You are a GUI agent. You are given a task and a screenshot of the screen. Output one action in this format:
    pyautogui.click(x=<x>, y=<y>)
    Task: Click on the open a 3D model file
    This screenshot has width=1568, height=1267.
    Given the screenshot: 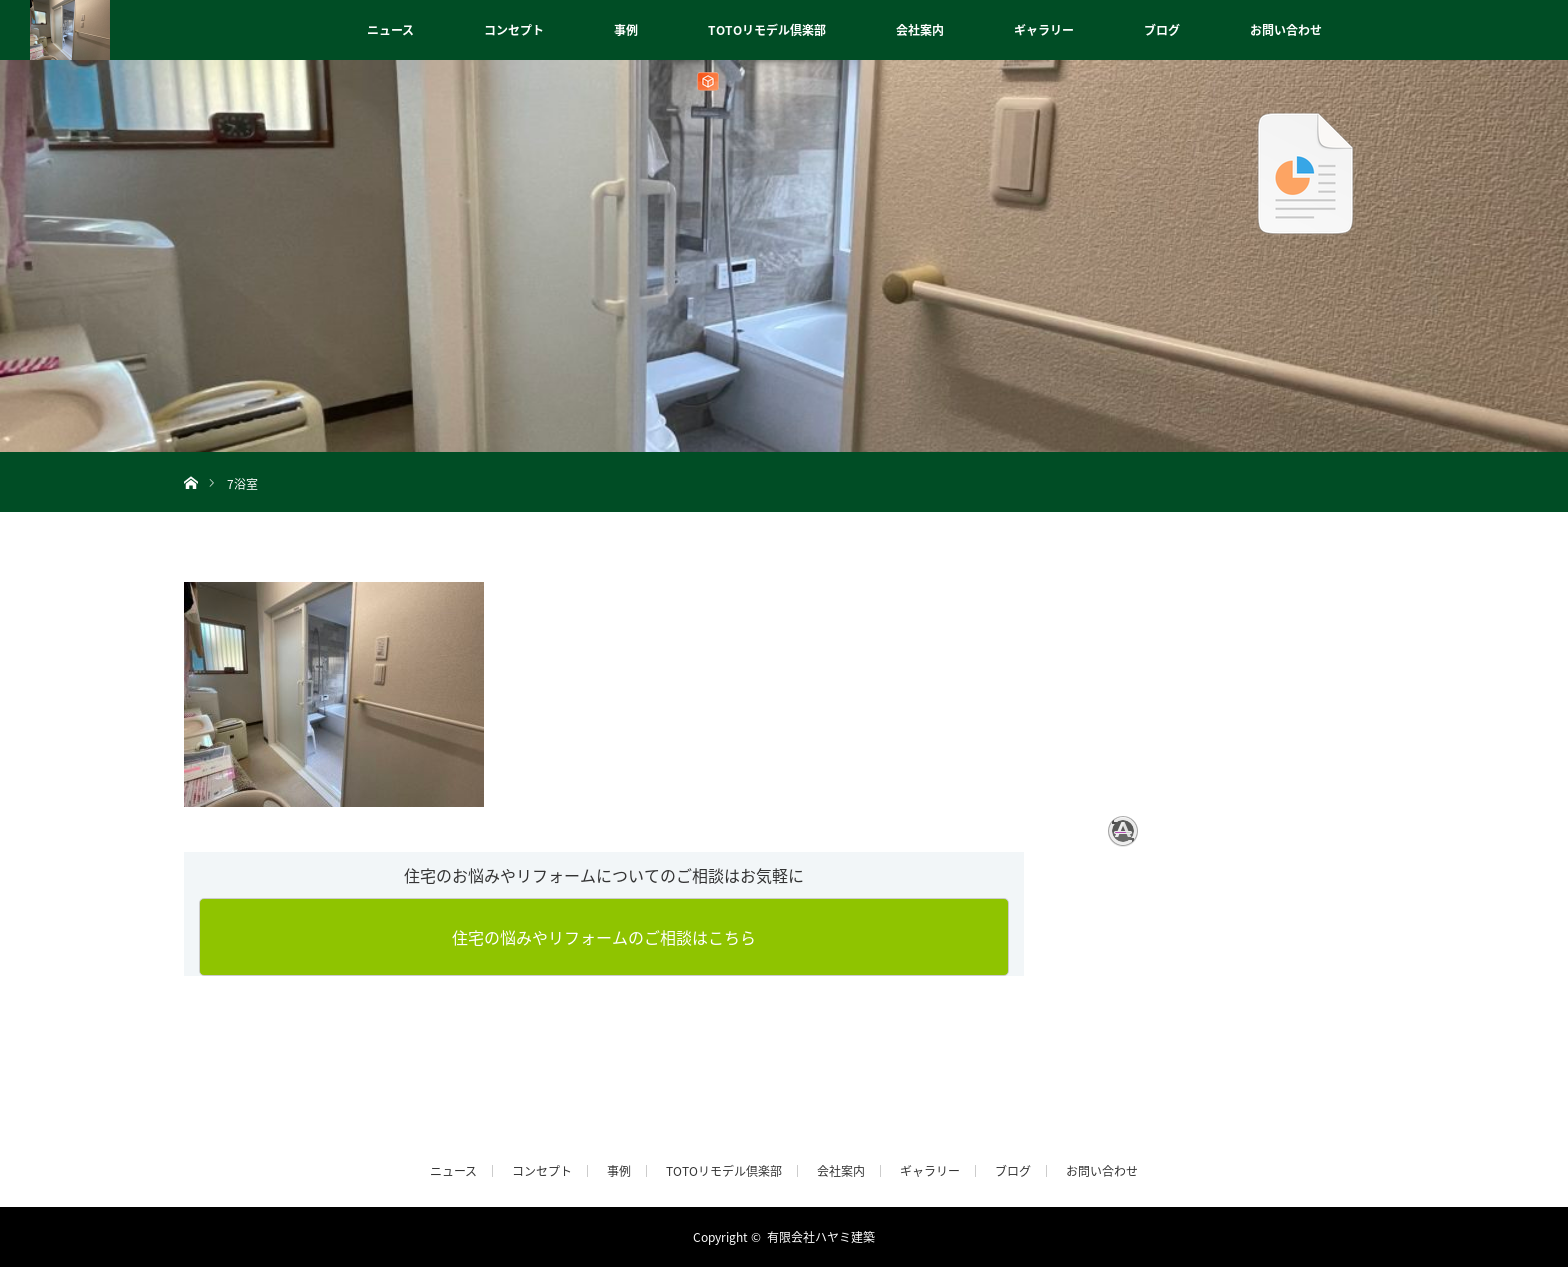 What is the action you would take?
    pyautogui.click(x=708, y=81)
    